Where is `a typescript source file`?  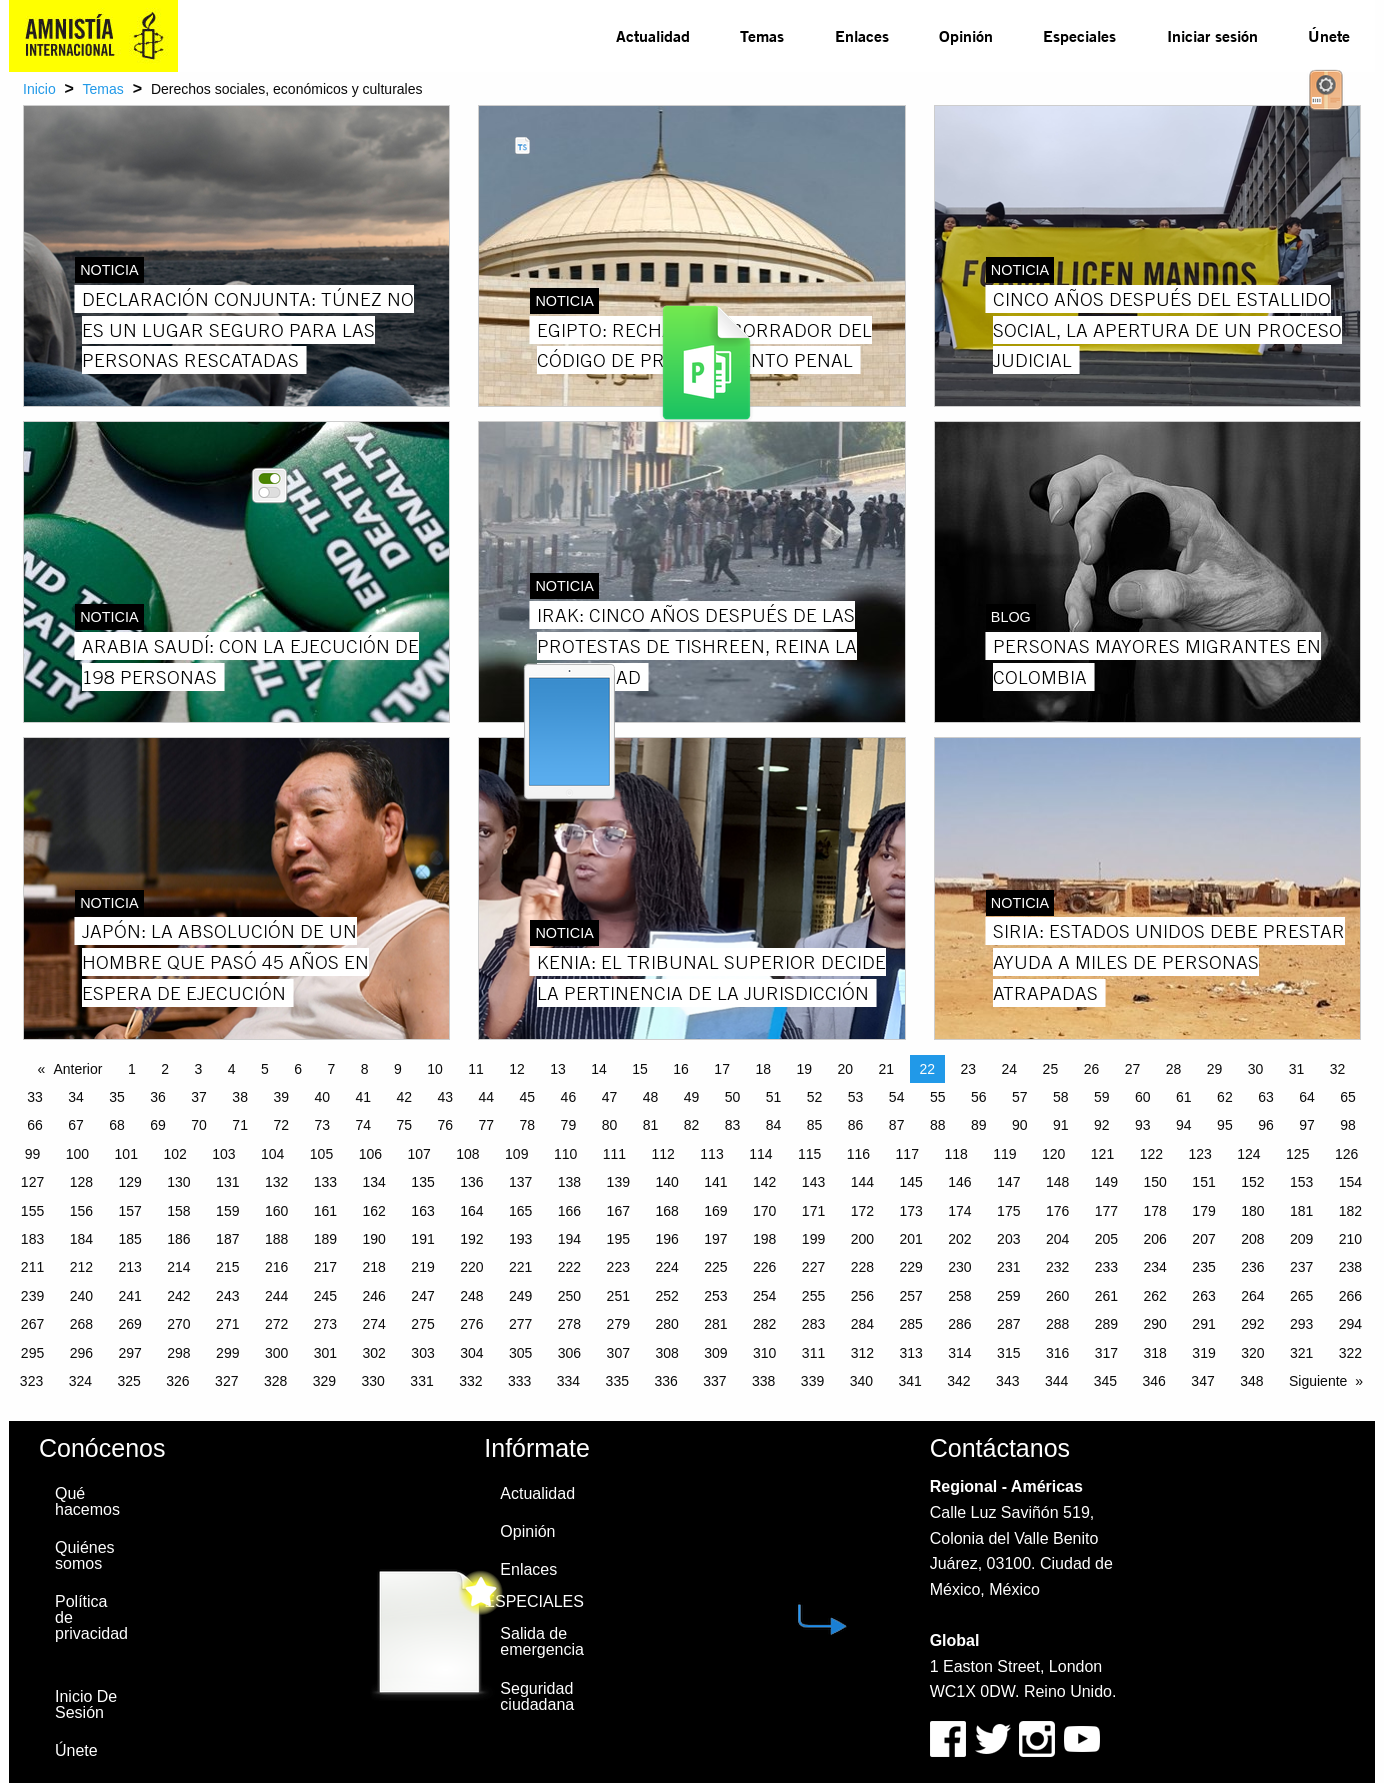
a typescript source file is located at coordinates (522, 145).